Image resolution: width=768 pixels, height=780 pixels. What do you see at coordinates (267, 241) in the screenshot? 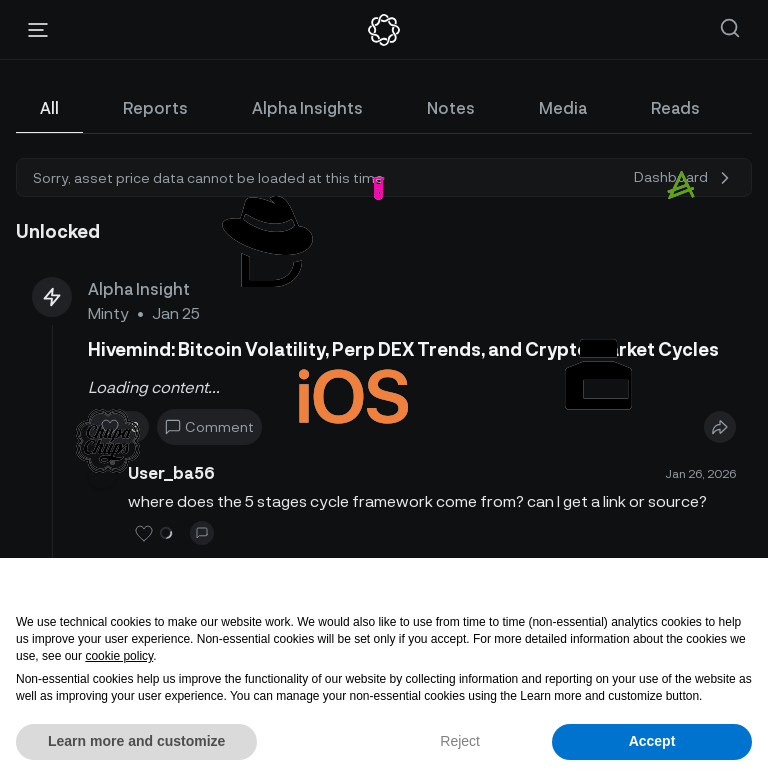
I see `cyberdefenders platform logo` at bounding box center [267, 241].